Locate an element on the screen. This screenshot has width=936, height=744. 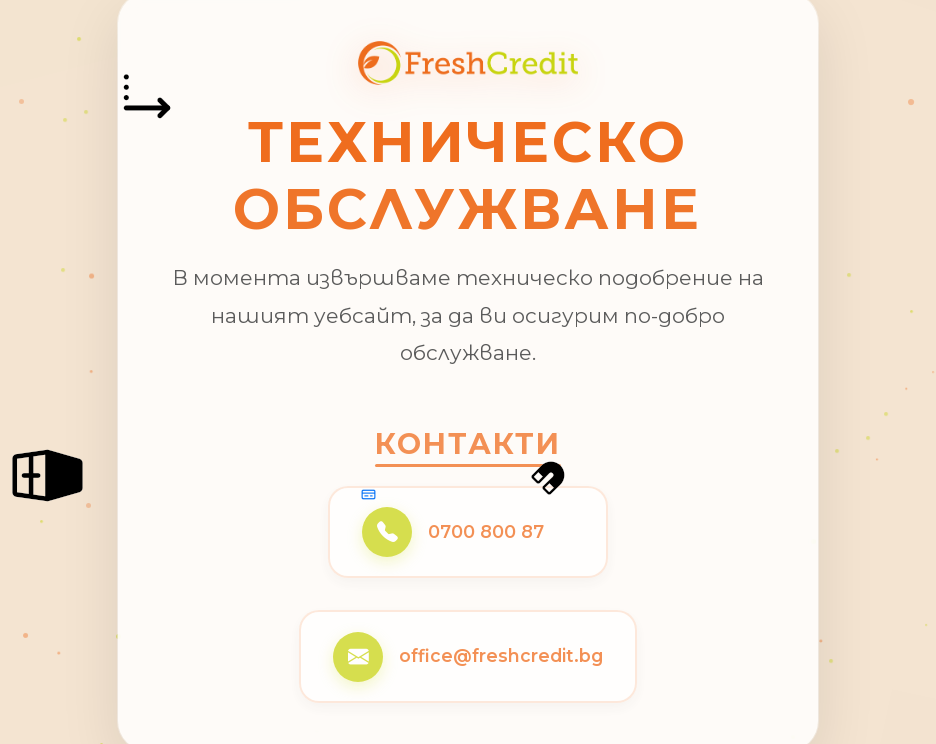
set or view the x-axis in a chart or graph is located at coordinates (147, 95).